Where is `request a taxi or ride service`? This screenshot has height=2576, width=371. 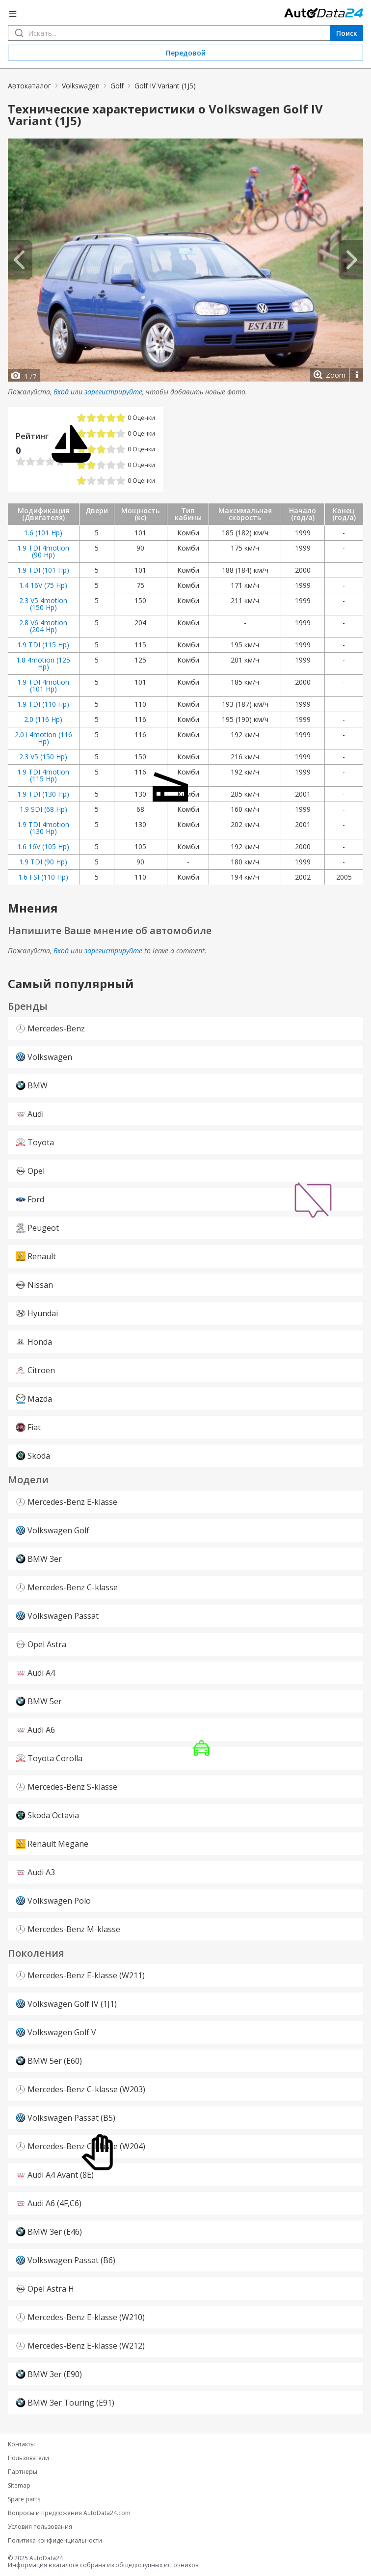
request a taxi or ride service is located at coordinates (201, 1749).